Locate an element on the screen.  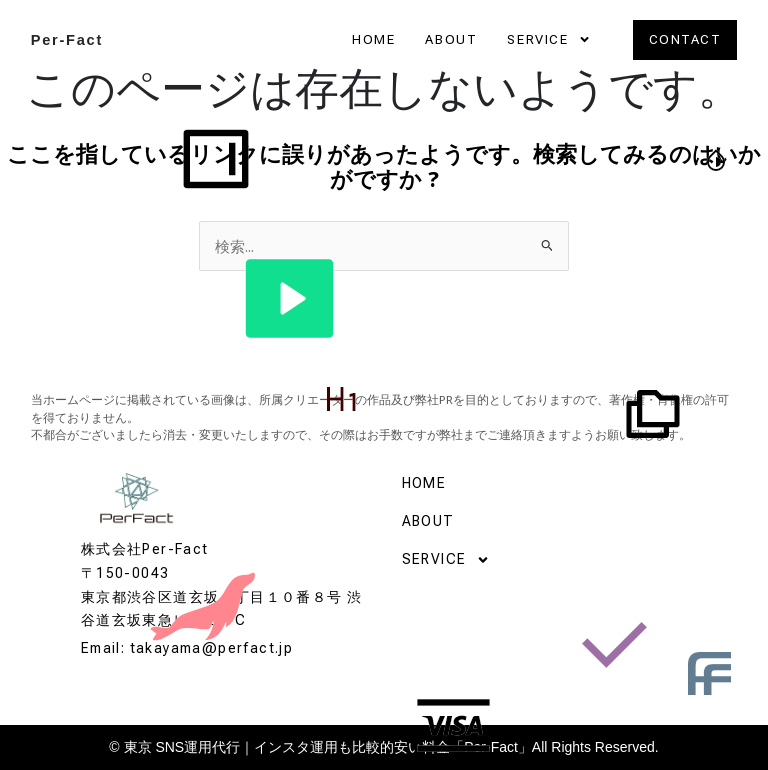
play a video or movie is located at coordinates (289, 298).